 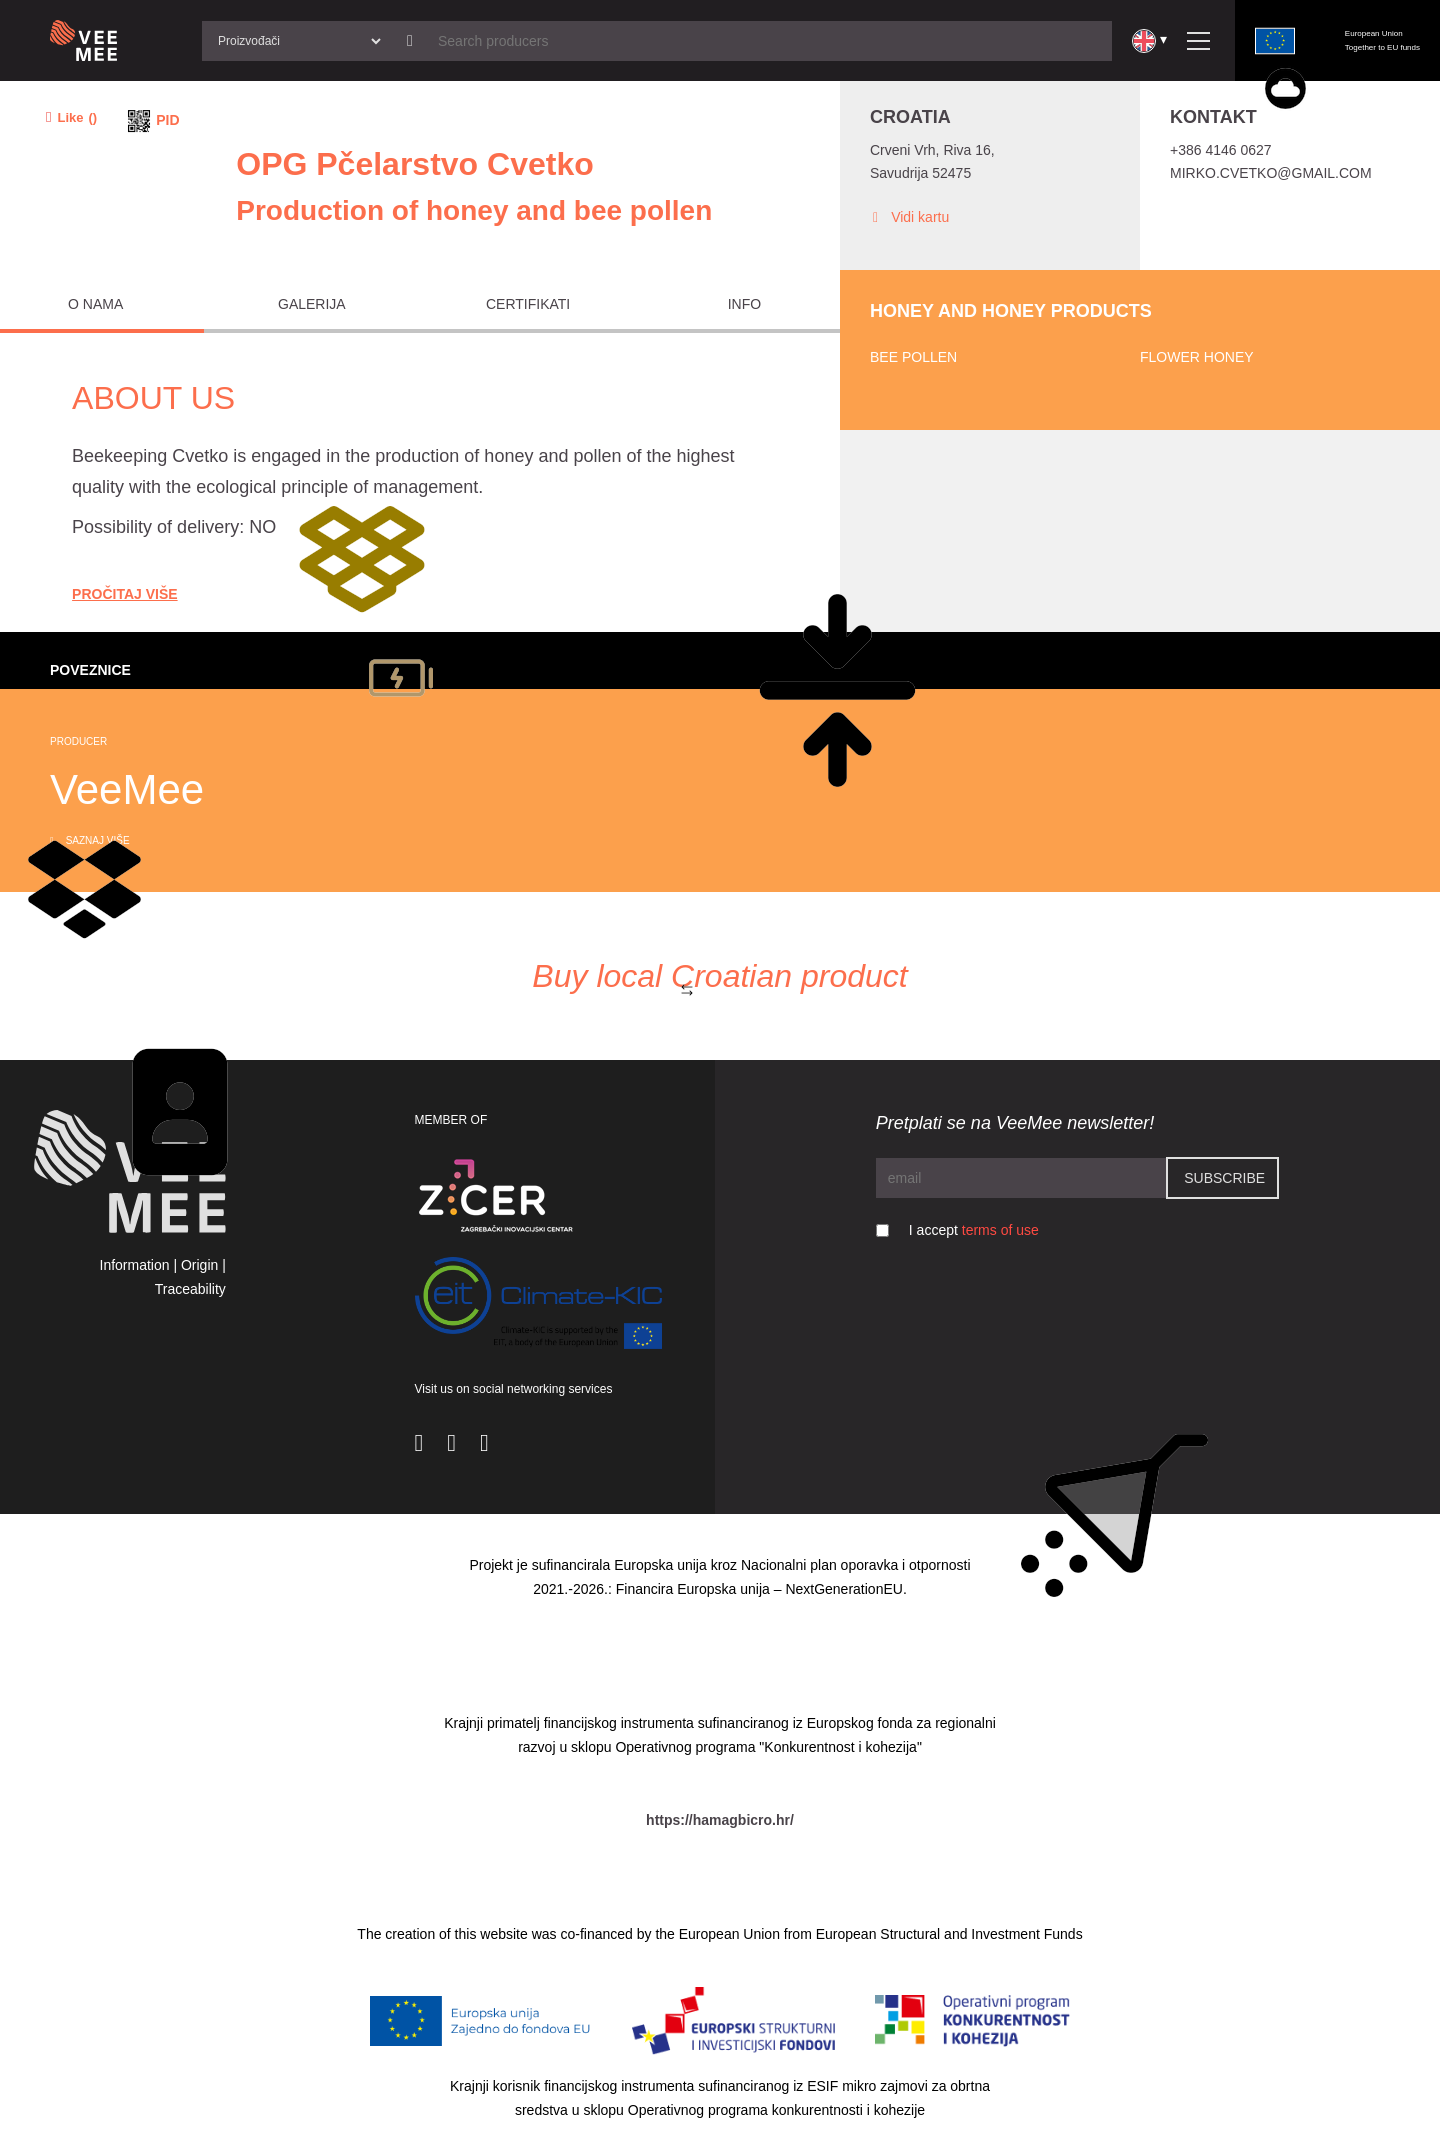 I want to click on view user profile, so click(x=180, y=1112).